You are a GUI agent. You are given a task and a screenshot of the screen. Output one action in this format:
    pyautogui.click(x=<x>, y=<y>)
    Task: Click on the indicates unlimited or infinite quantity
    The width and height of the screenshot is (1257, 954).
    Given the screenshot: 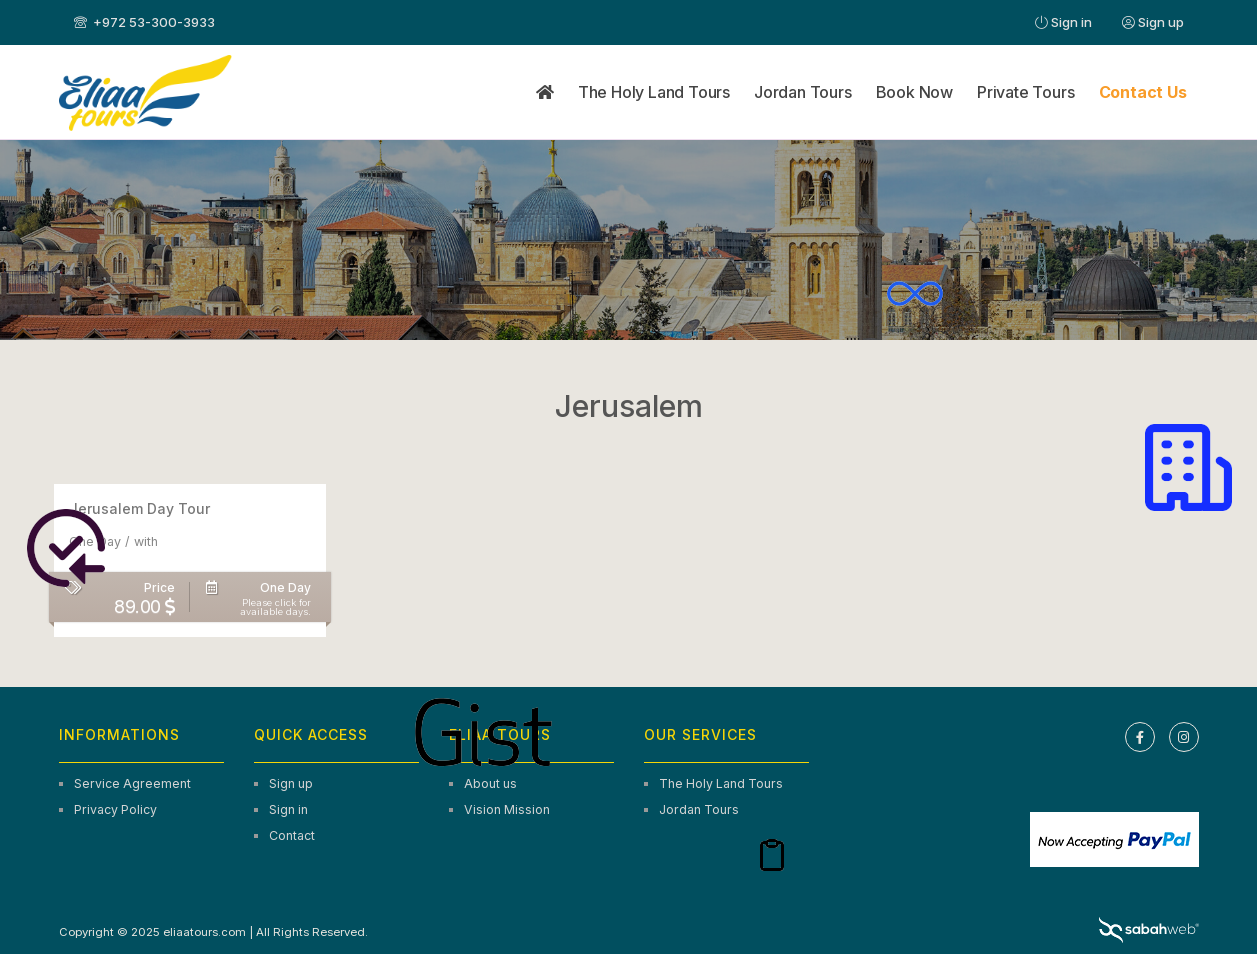 What is the action you would take?
    pyautogui.click(x=915, y=293)
    